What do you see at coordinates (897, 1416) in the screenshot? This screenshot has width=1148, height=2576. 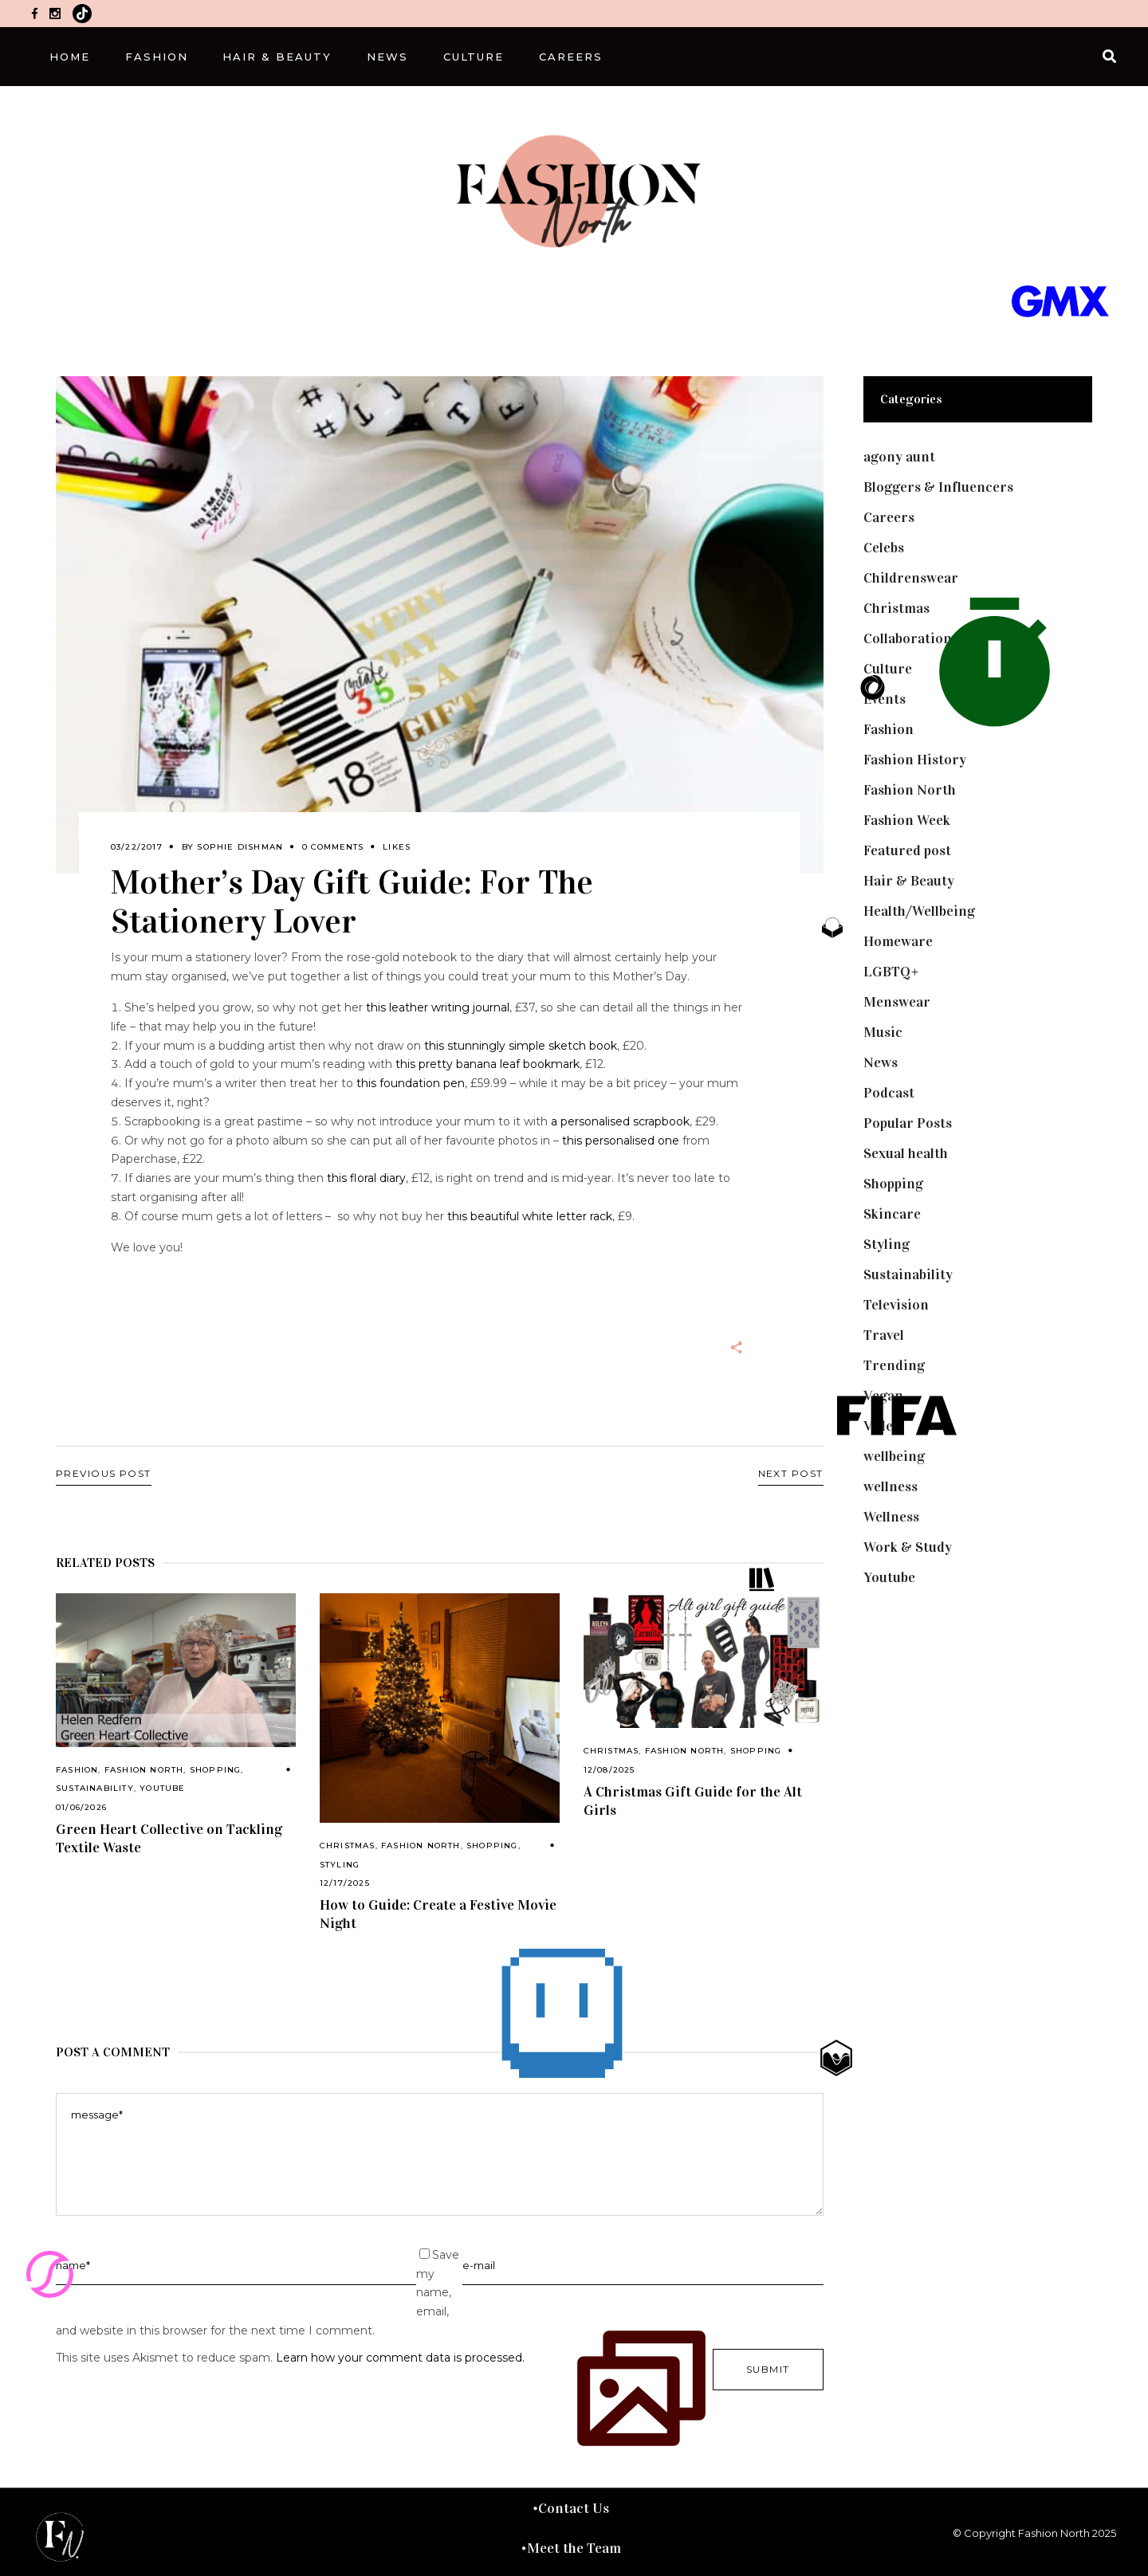 I see `FIFA official logo` at bounding box center [897, 1416].